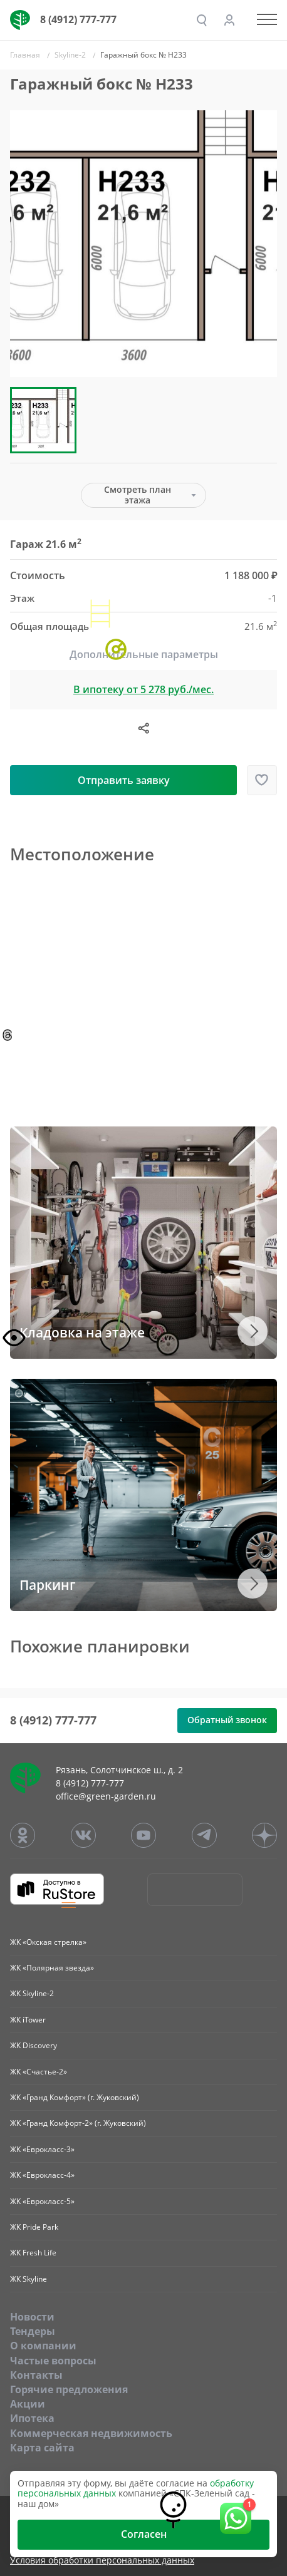  What do you see at coordinates (68, 1905) in the screenshot?
I see `indicates equality or comparison between values` at bounding box center [68, 1905].